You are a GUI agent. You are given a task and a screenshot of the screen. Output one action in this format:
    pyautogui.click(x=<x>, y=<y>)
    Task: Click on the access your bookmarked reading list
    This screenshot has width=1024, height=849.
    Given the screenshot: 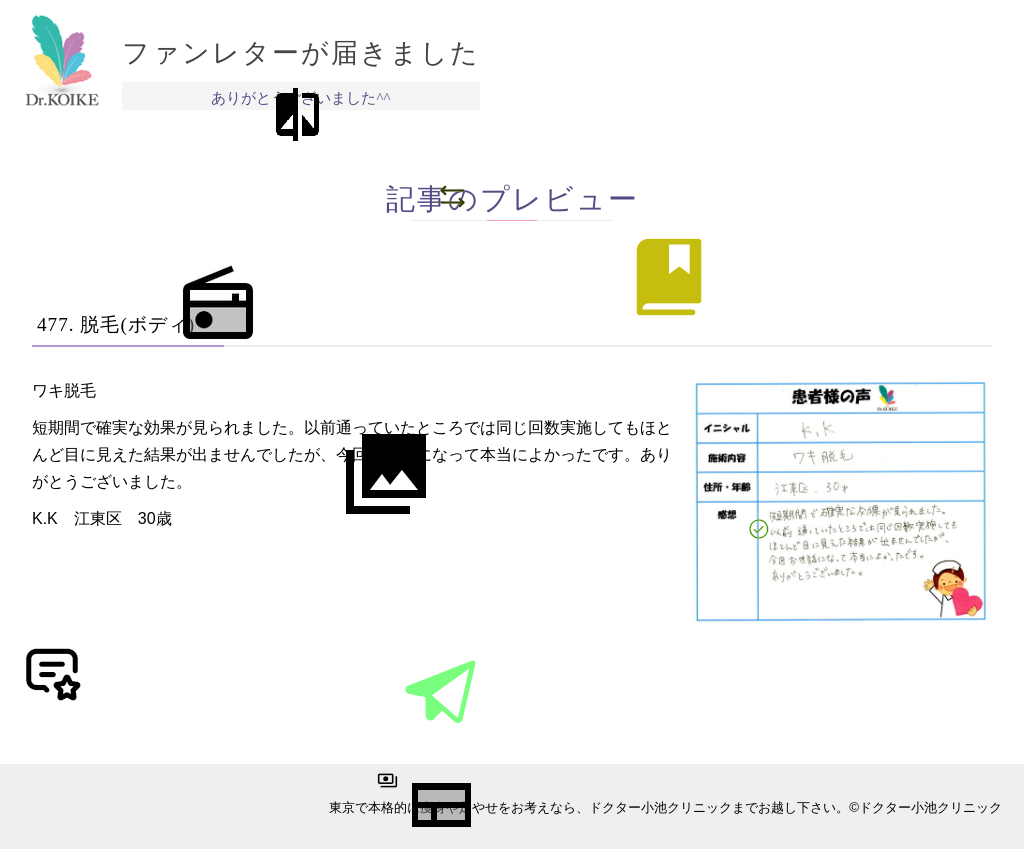 What is the action you would take?
    pyautogui.click(x=669, y=277)
    